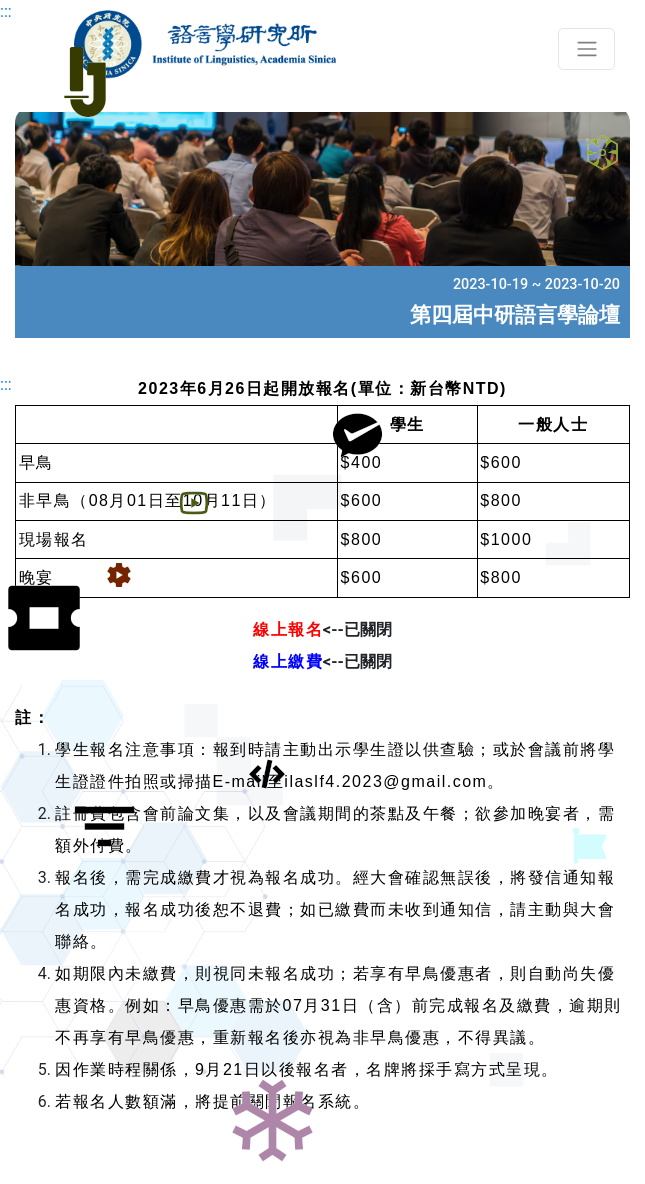 The height and width of the screenshot is (1184, 645). Describe the element at coordinates (85, 82) in the screenshot. I see `open ImageJ image processing application` at that location.